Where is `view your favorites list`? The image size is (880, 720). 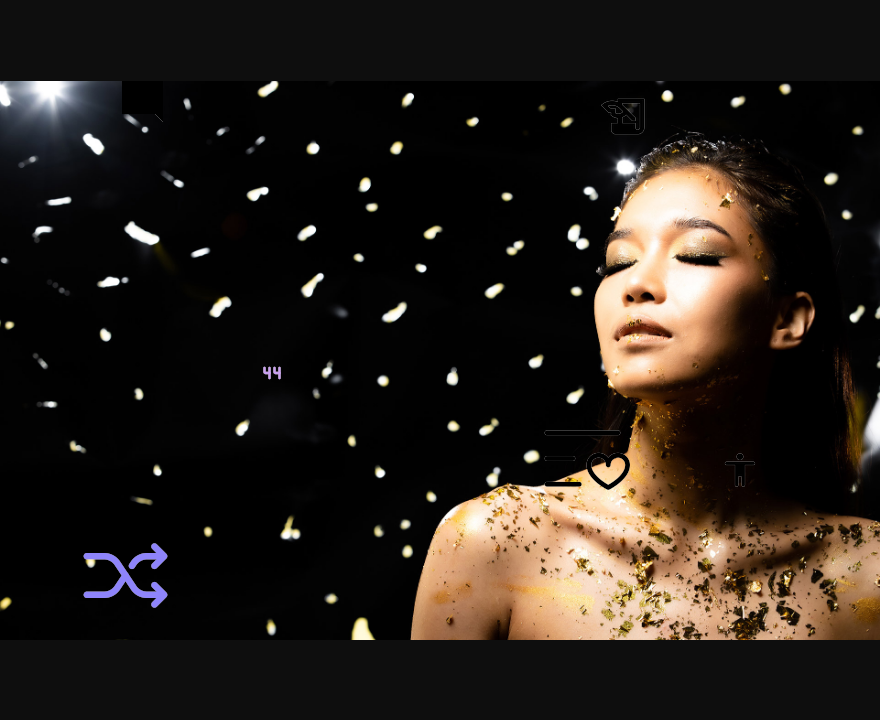 view your favorites list is located at coordinates (582, 458).